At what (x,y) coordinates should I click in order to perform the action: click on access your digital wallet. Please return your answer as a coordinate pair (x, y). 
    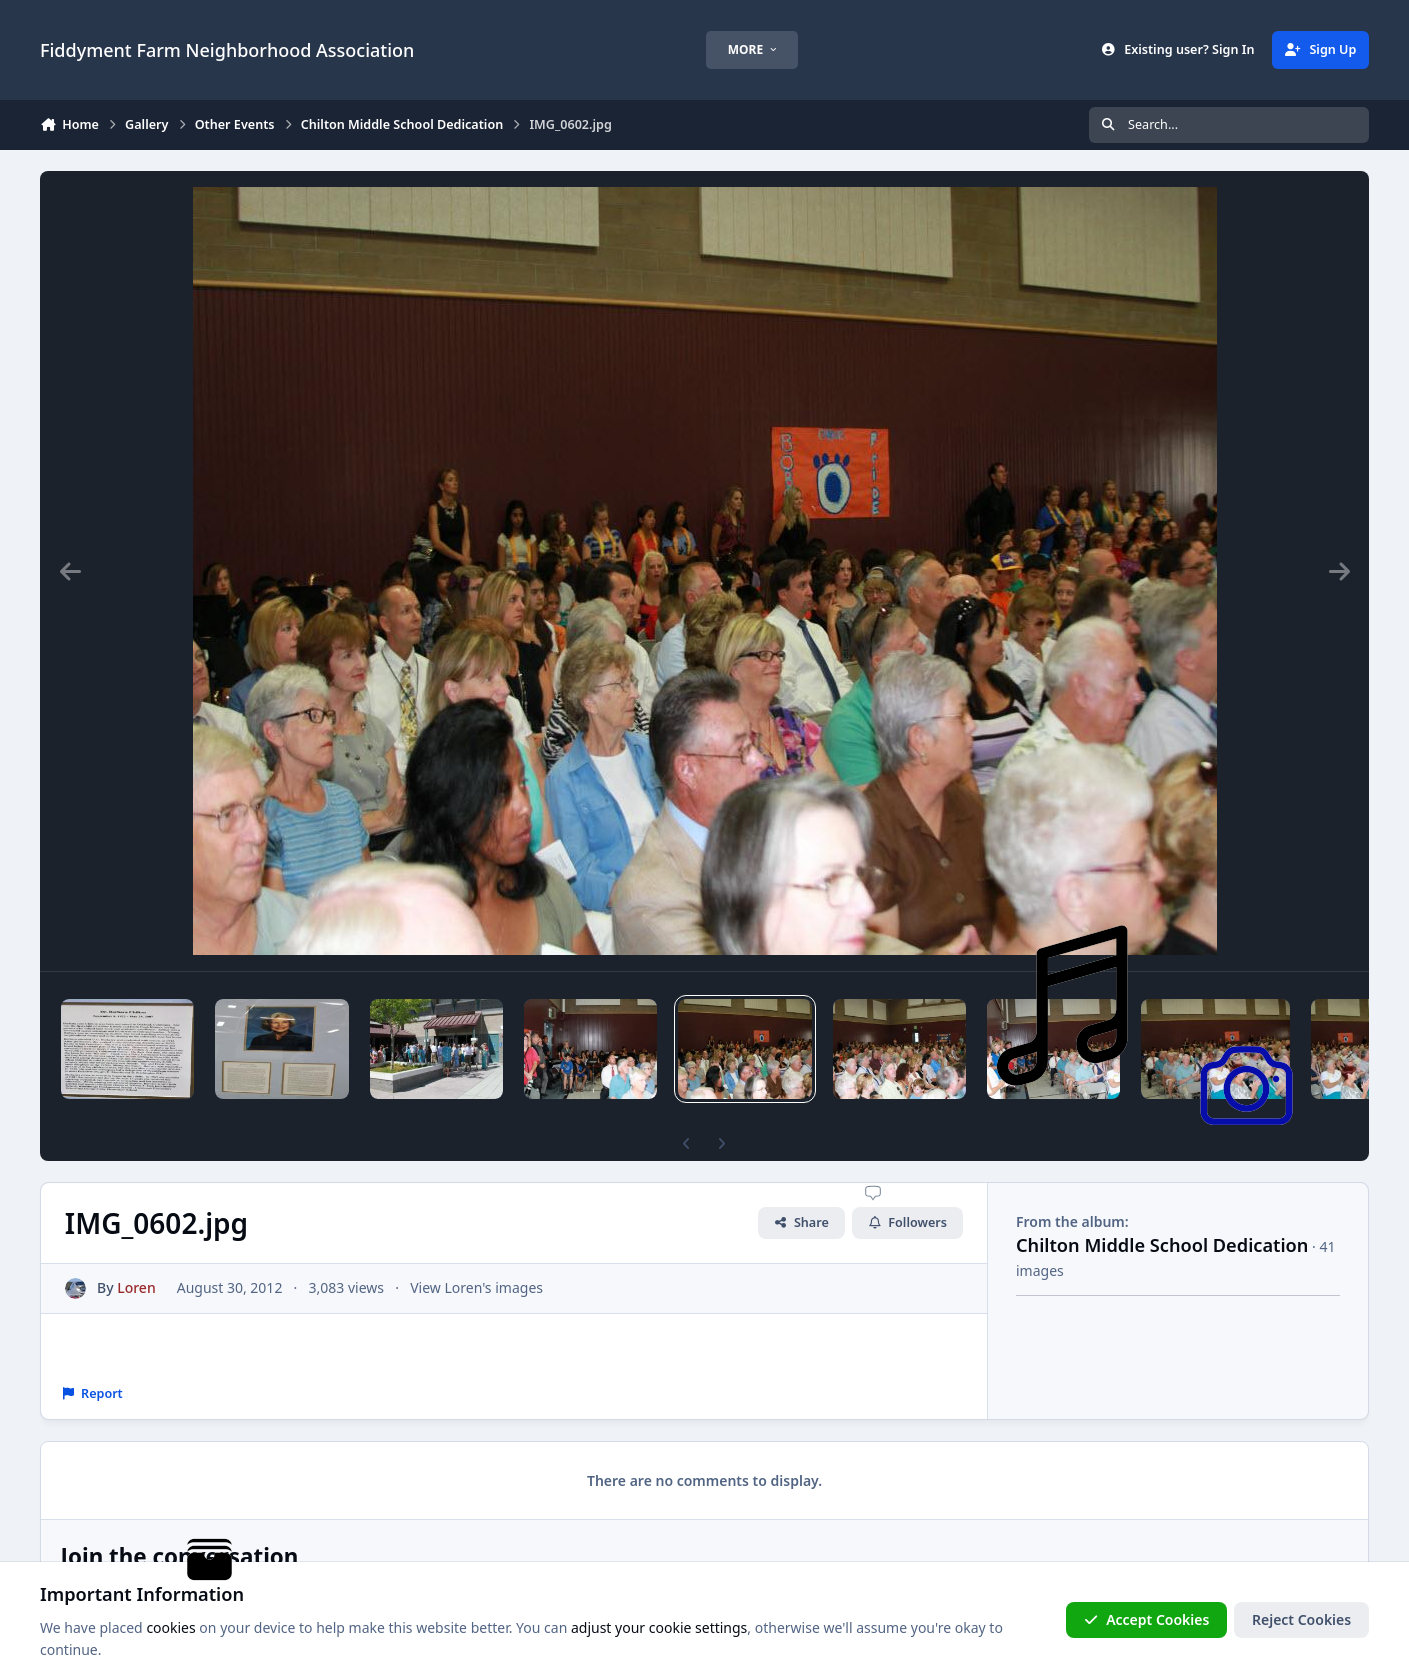
    Looking at the image, I should click on (209, 1559).